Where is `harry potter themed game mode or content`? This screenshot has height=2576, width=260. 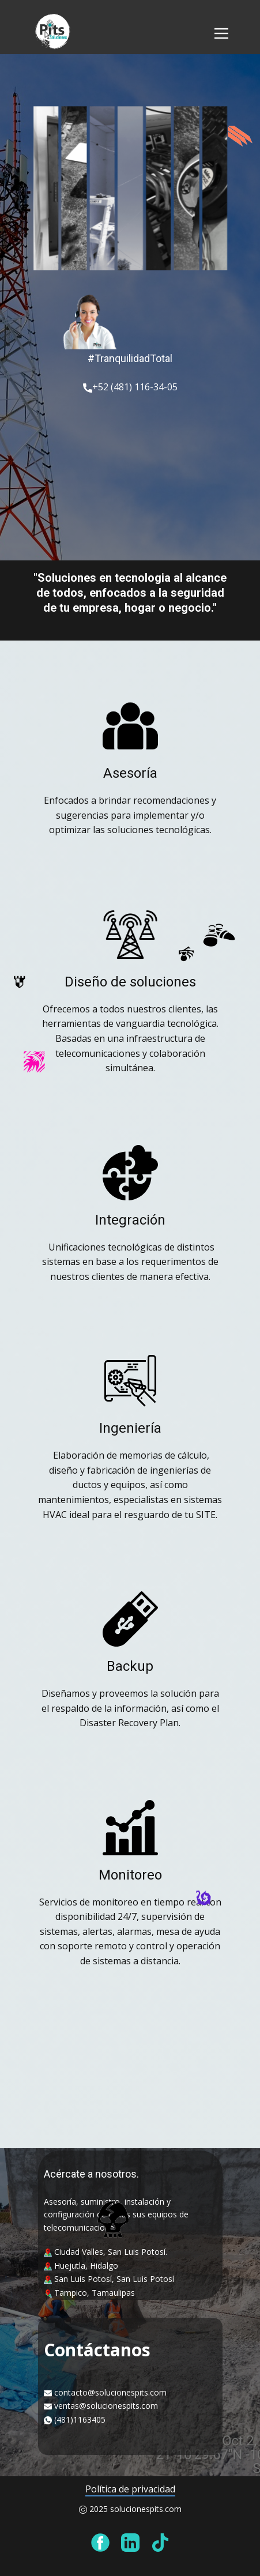
harry potter themed game mode or content is located at coordinates (113, 2219).